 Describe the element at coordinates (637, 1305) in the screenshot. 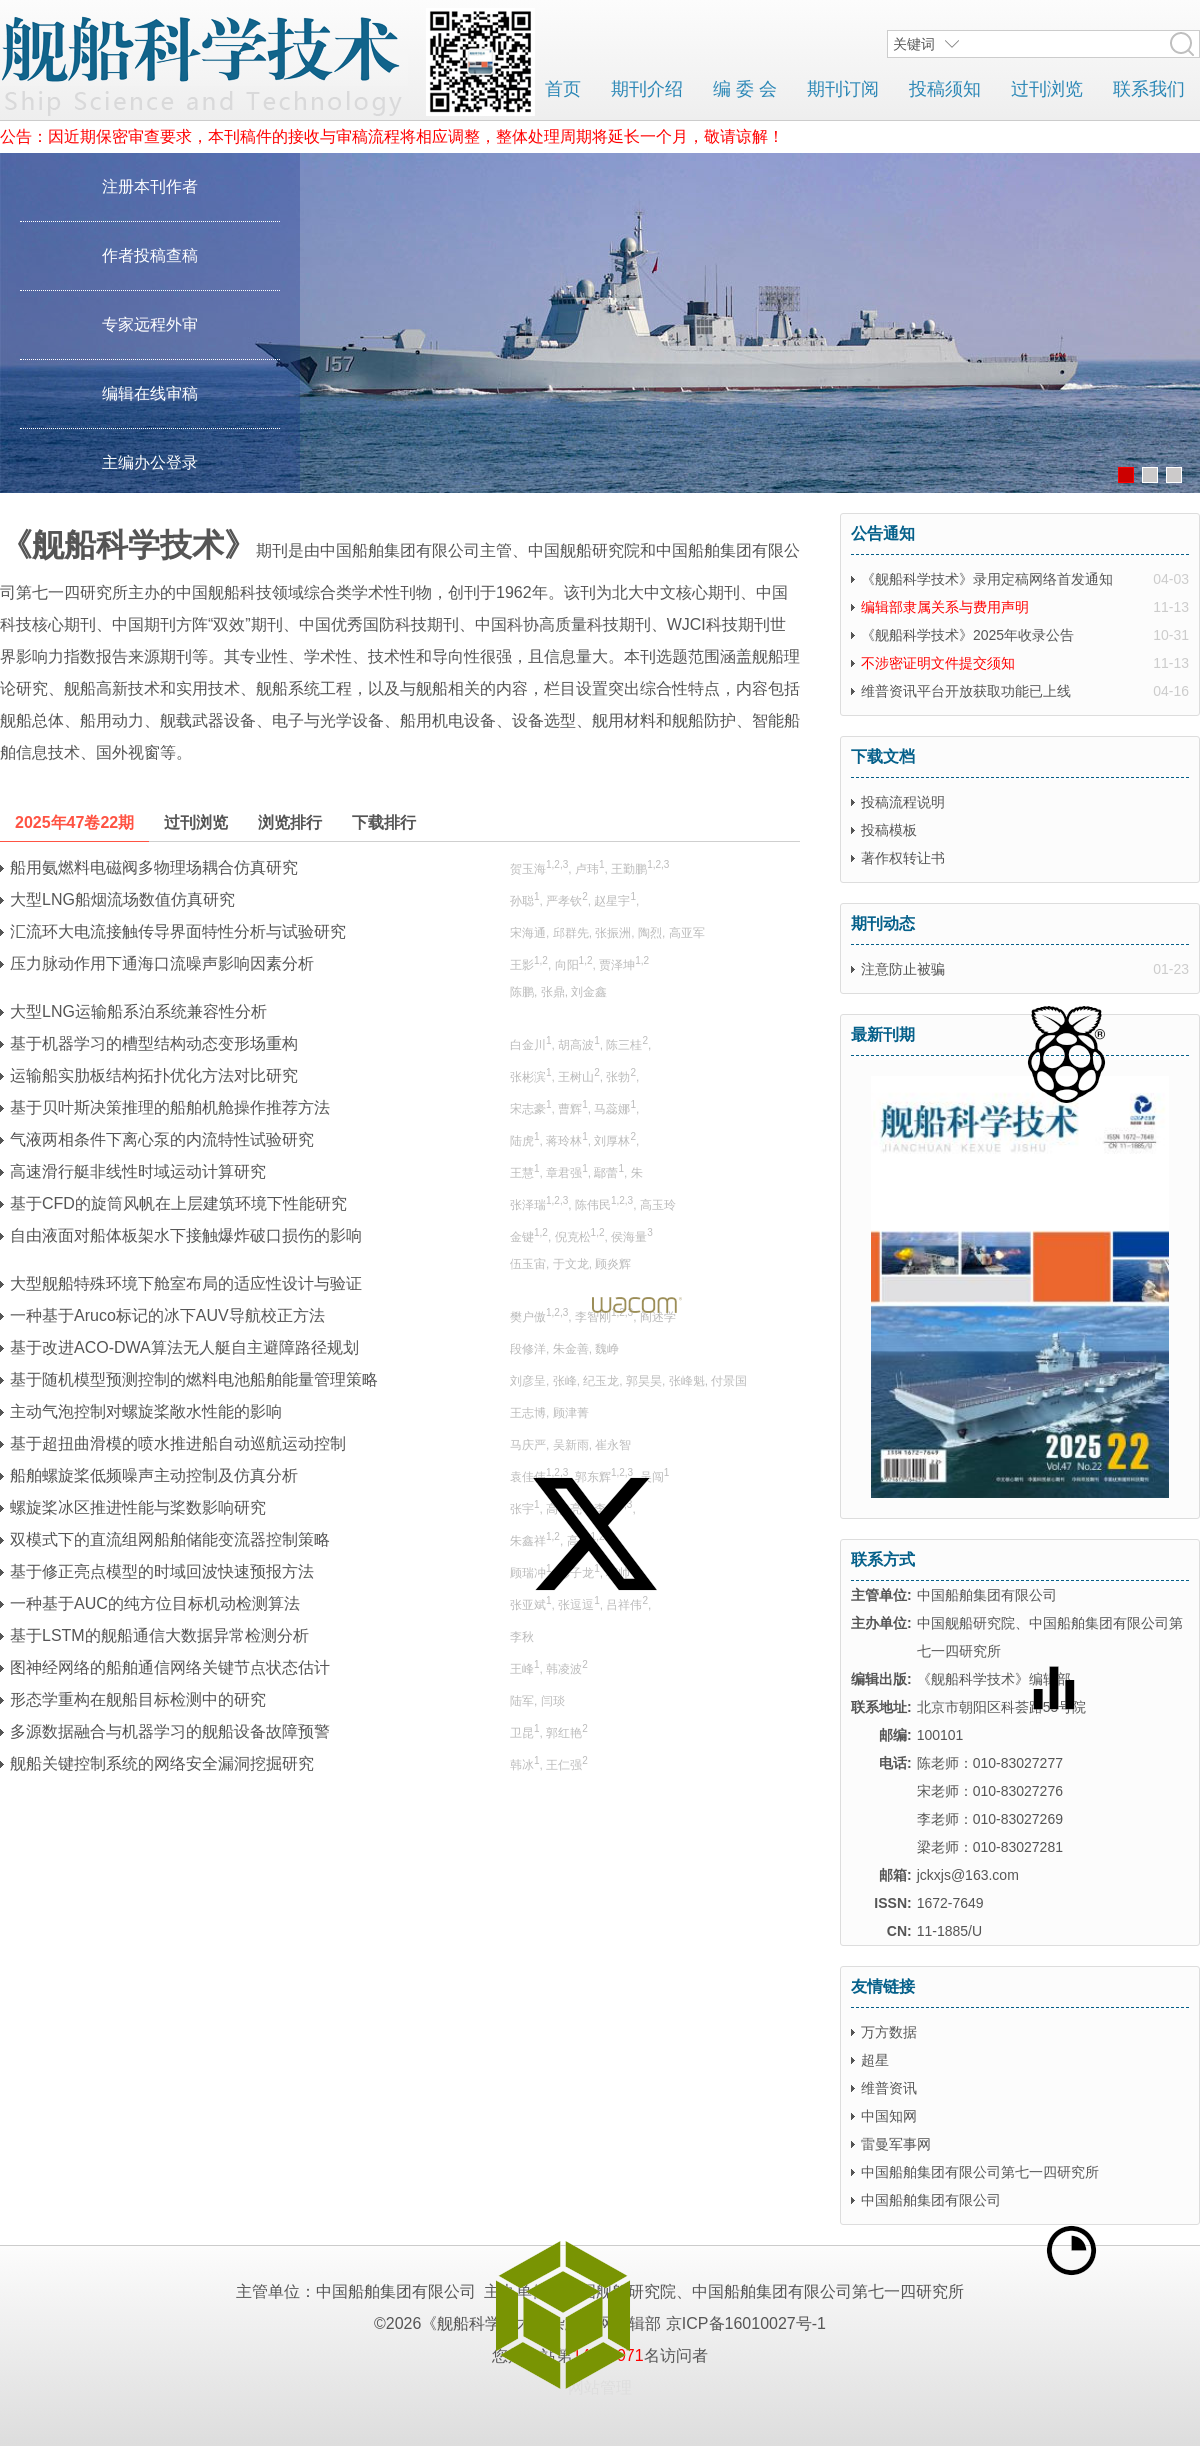

I see `wacom brand logo` at that location.